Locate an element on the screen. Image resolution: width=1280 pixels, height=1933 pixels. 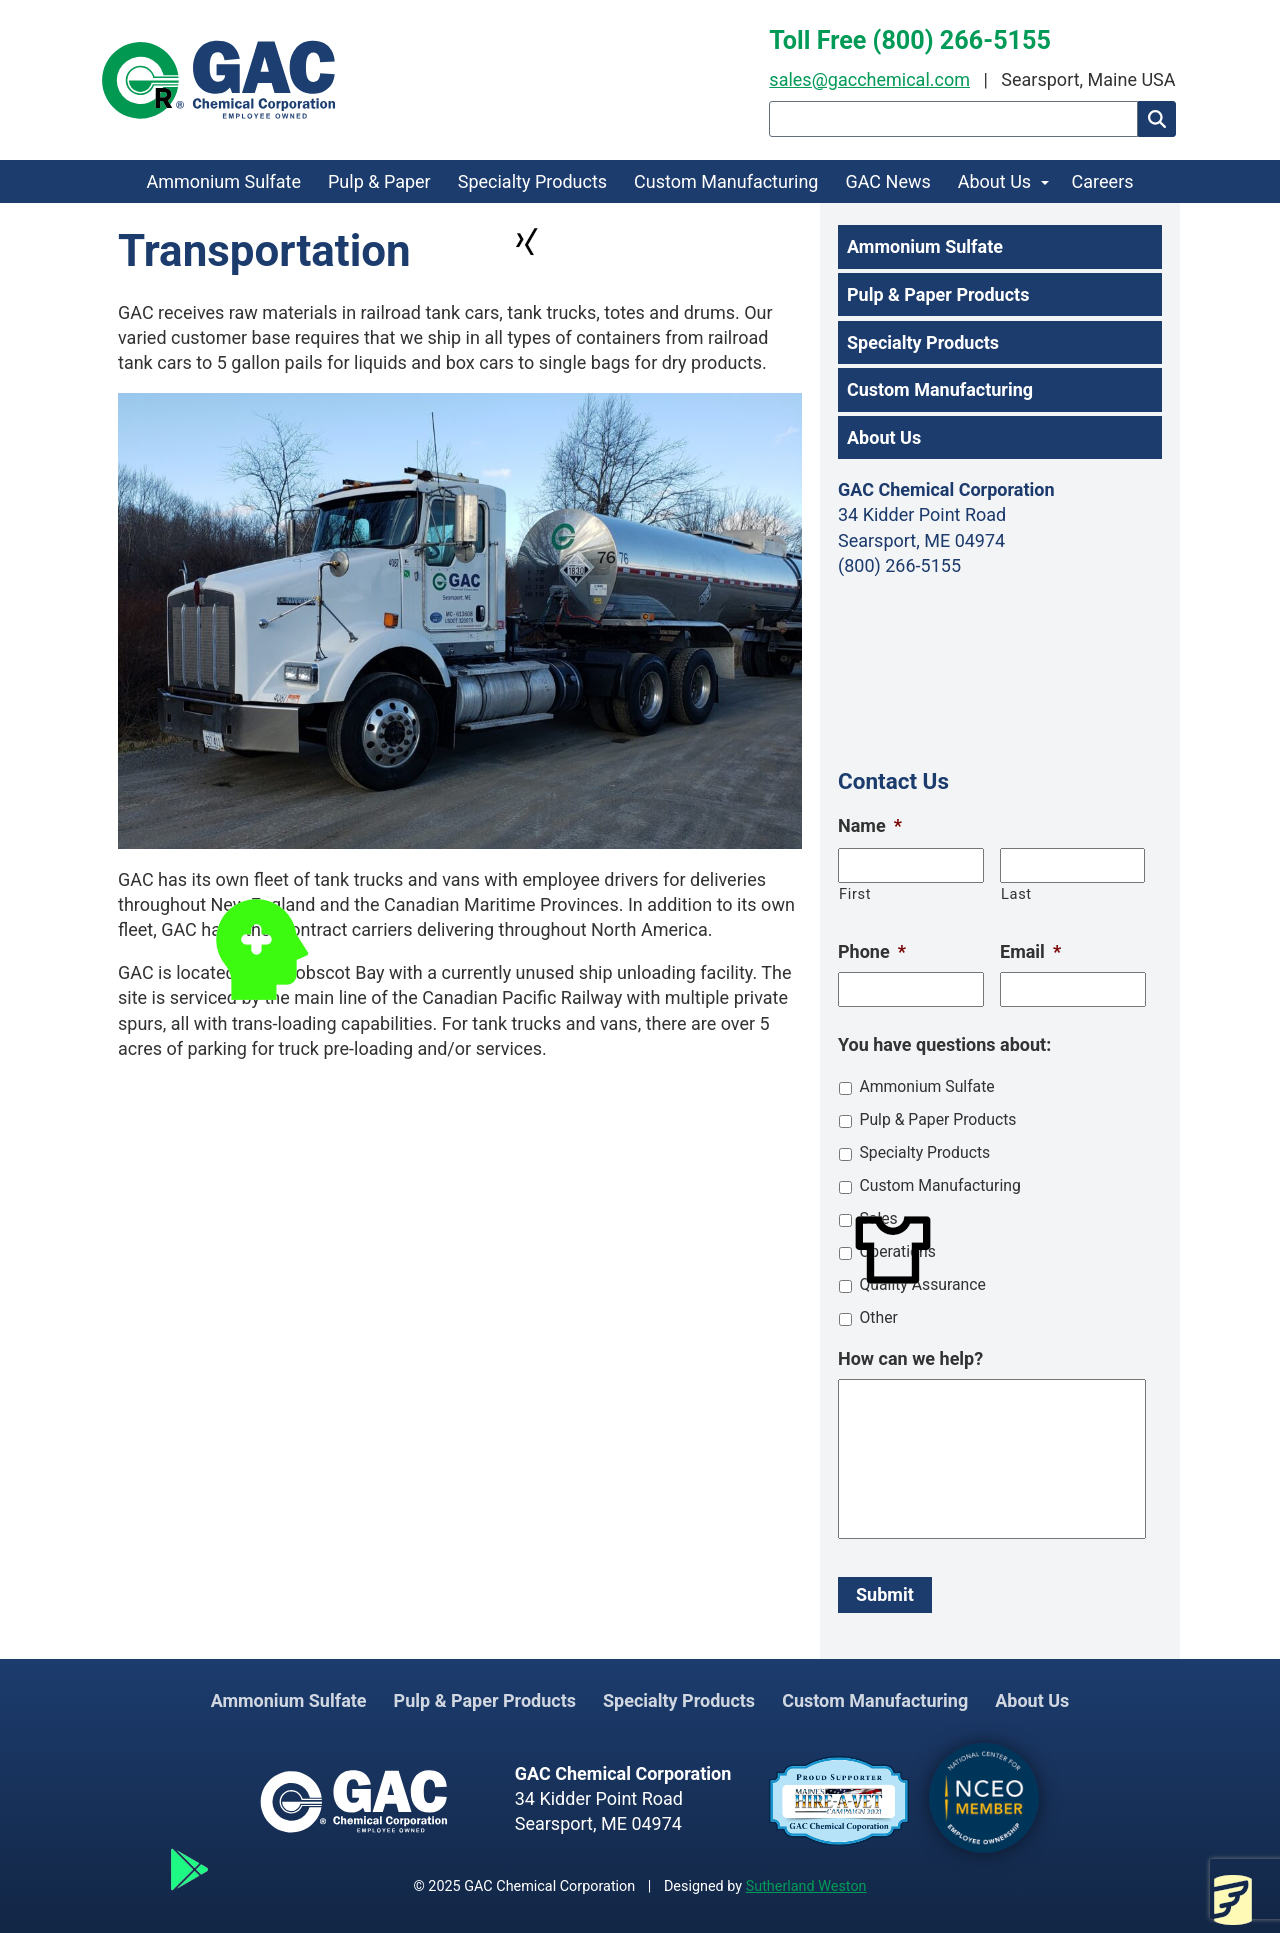
flyway database migration tool logo is located at coordinates (1233, 1900).